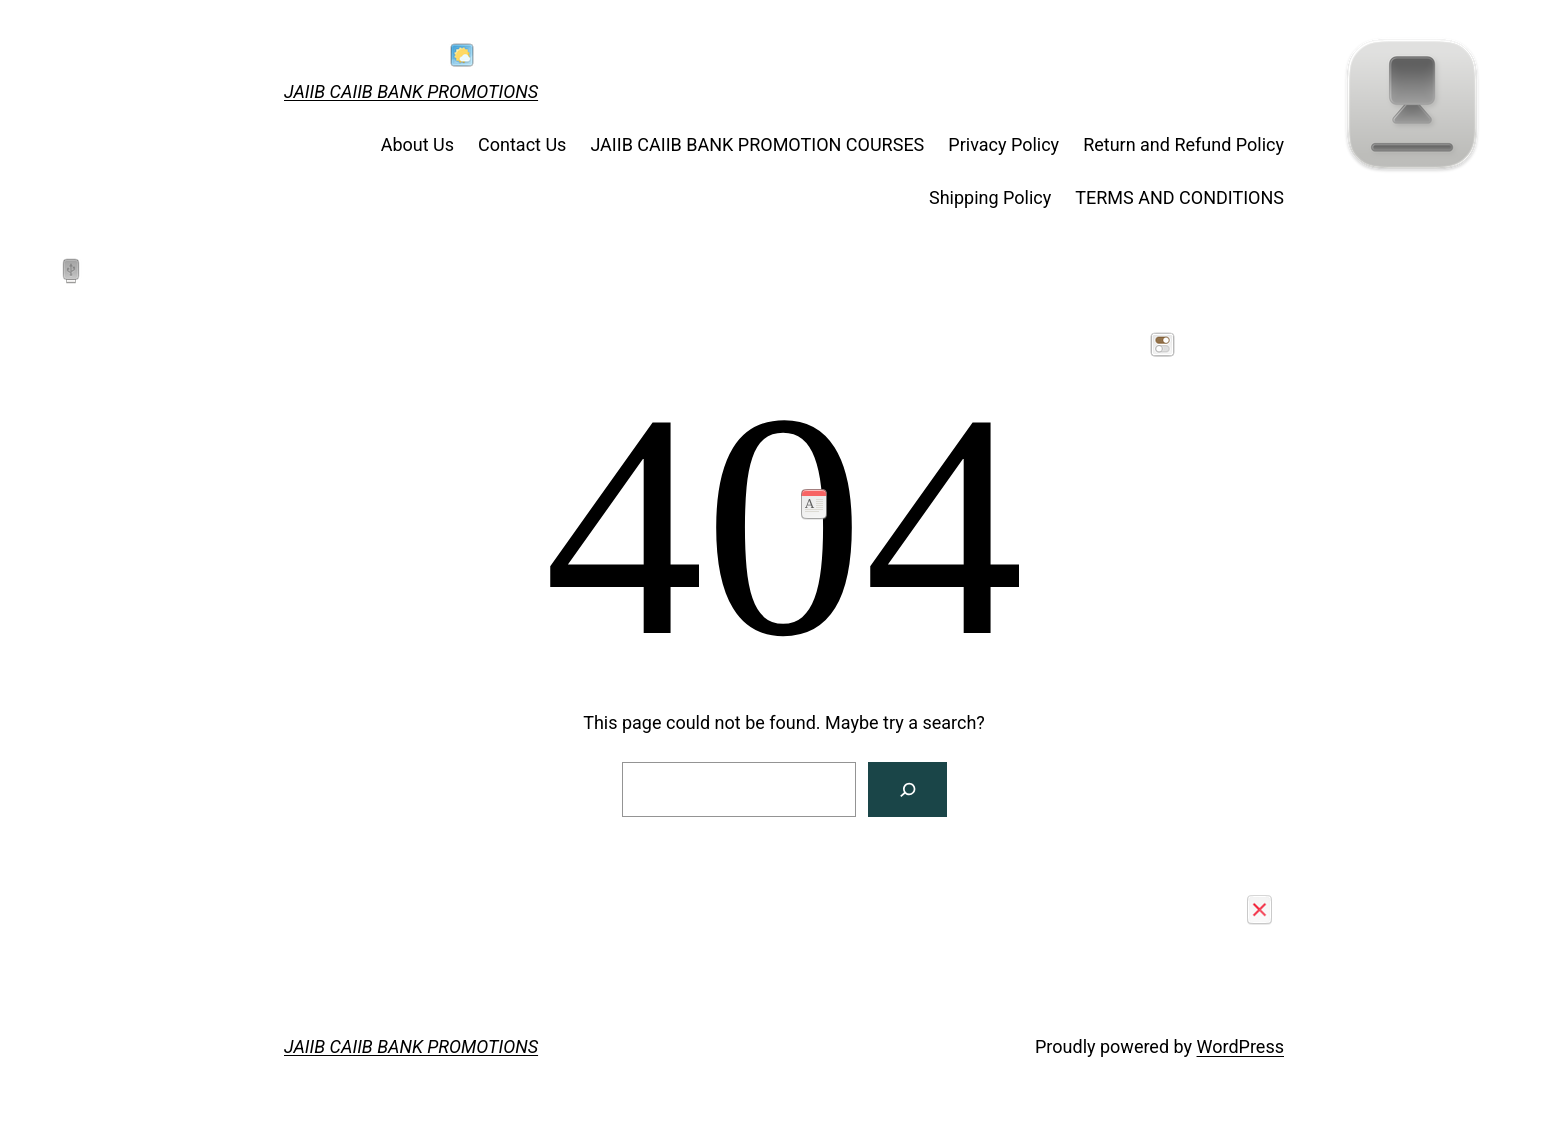  Describe the element at coordinates (71, 271) in the screenshot. I see `access connected USB storage device` at that location.